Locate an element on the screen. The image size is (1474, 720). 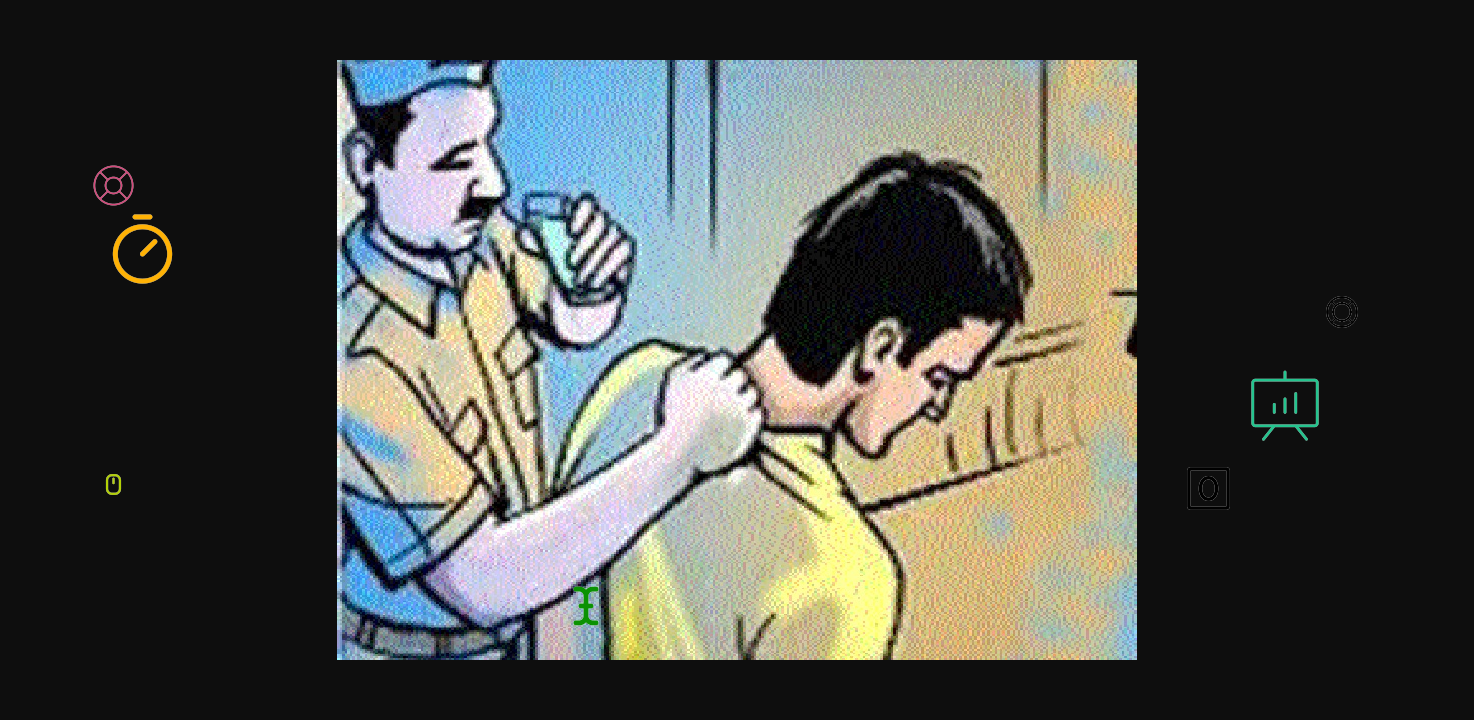
set a countdown timer is located at coordinates (142, 251).